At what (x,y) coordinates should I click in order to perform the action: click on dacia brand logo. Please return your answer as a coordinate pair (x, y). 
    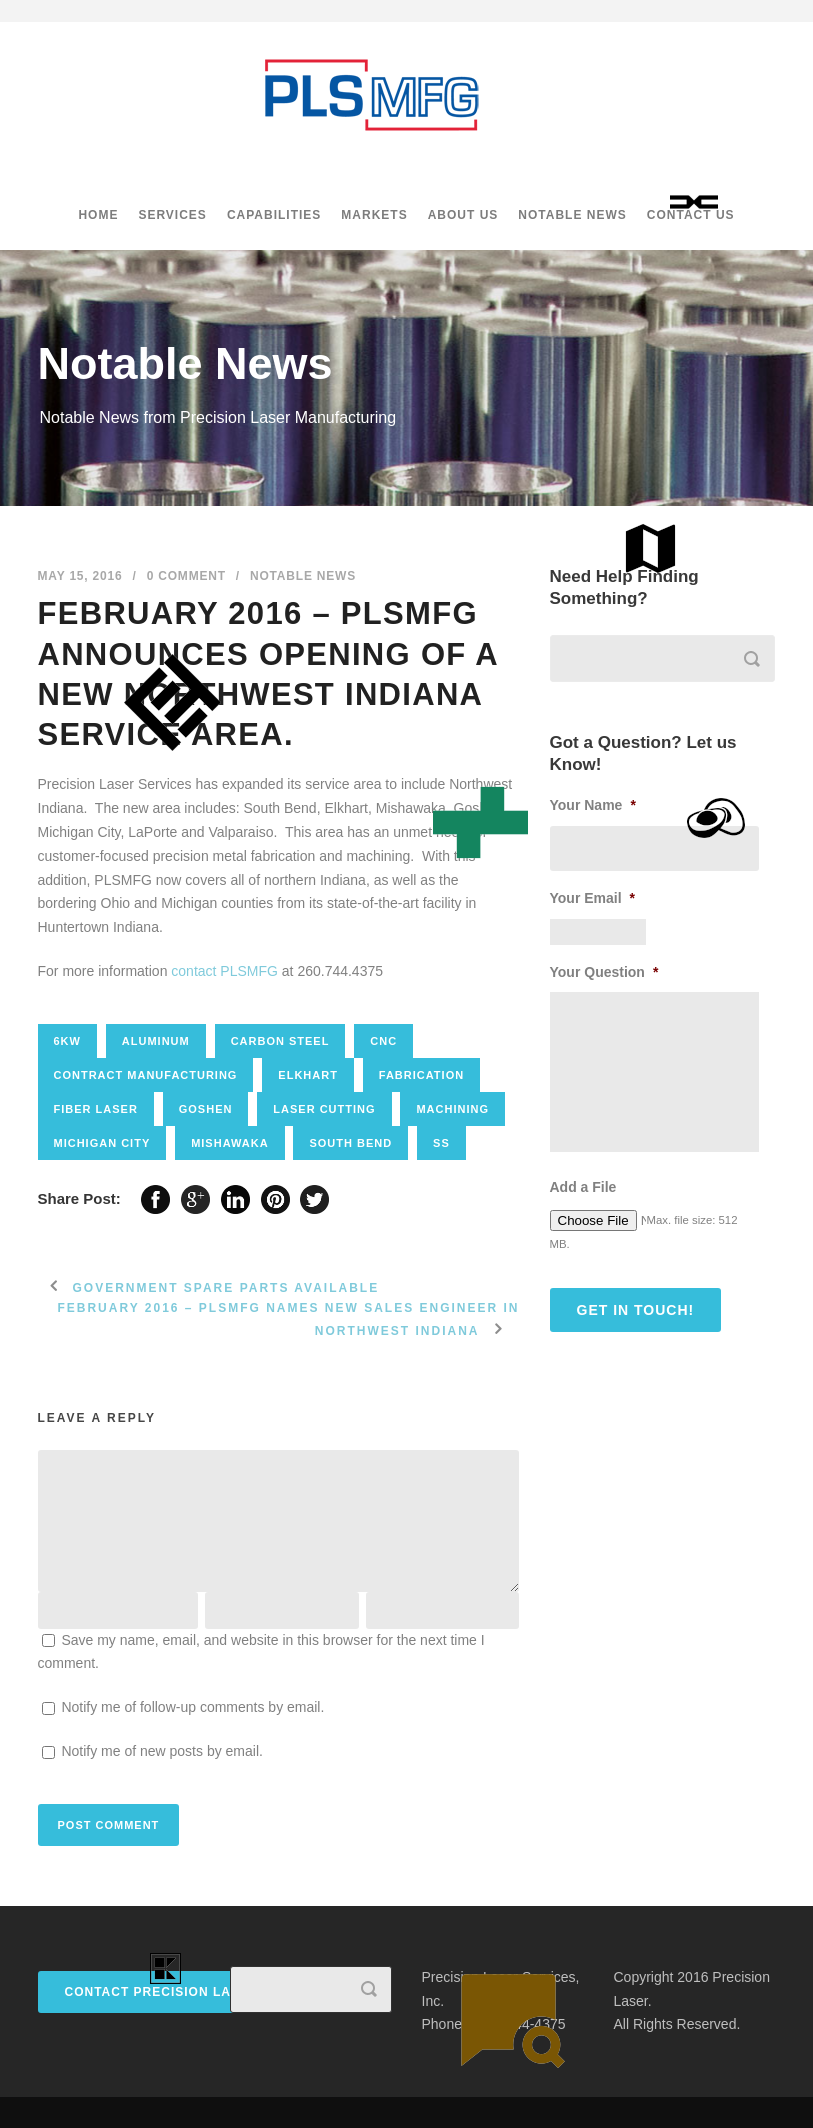
    Looking at the image, I should click on (694, 202).